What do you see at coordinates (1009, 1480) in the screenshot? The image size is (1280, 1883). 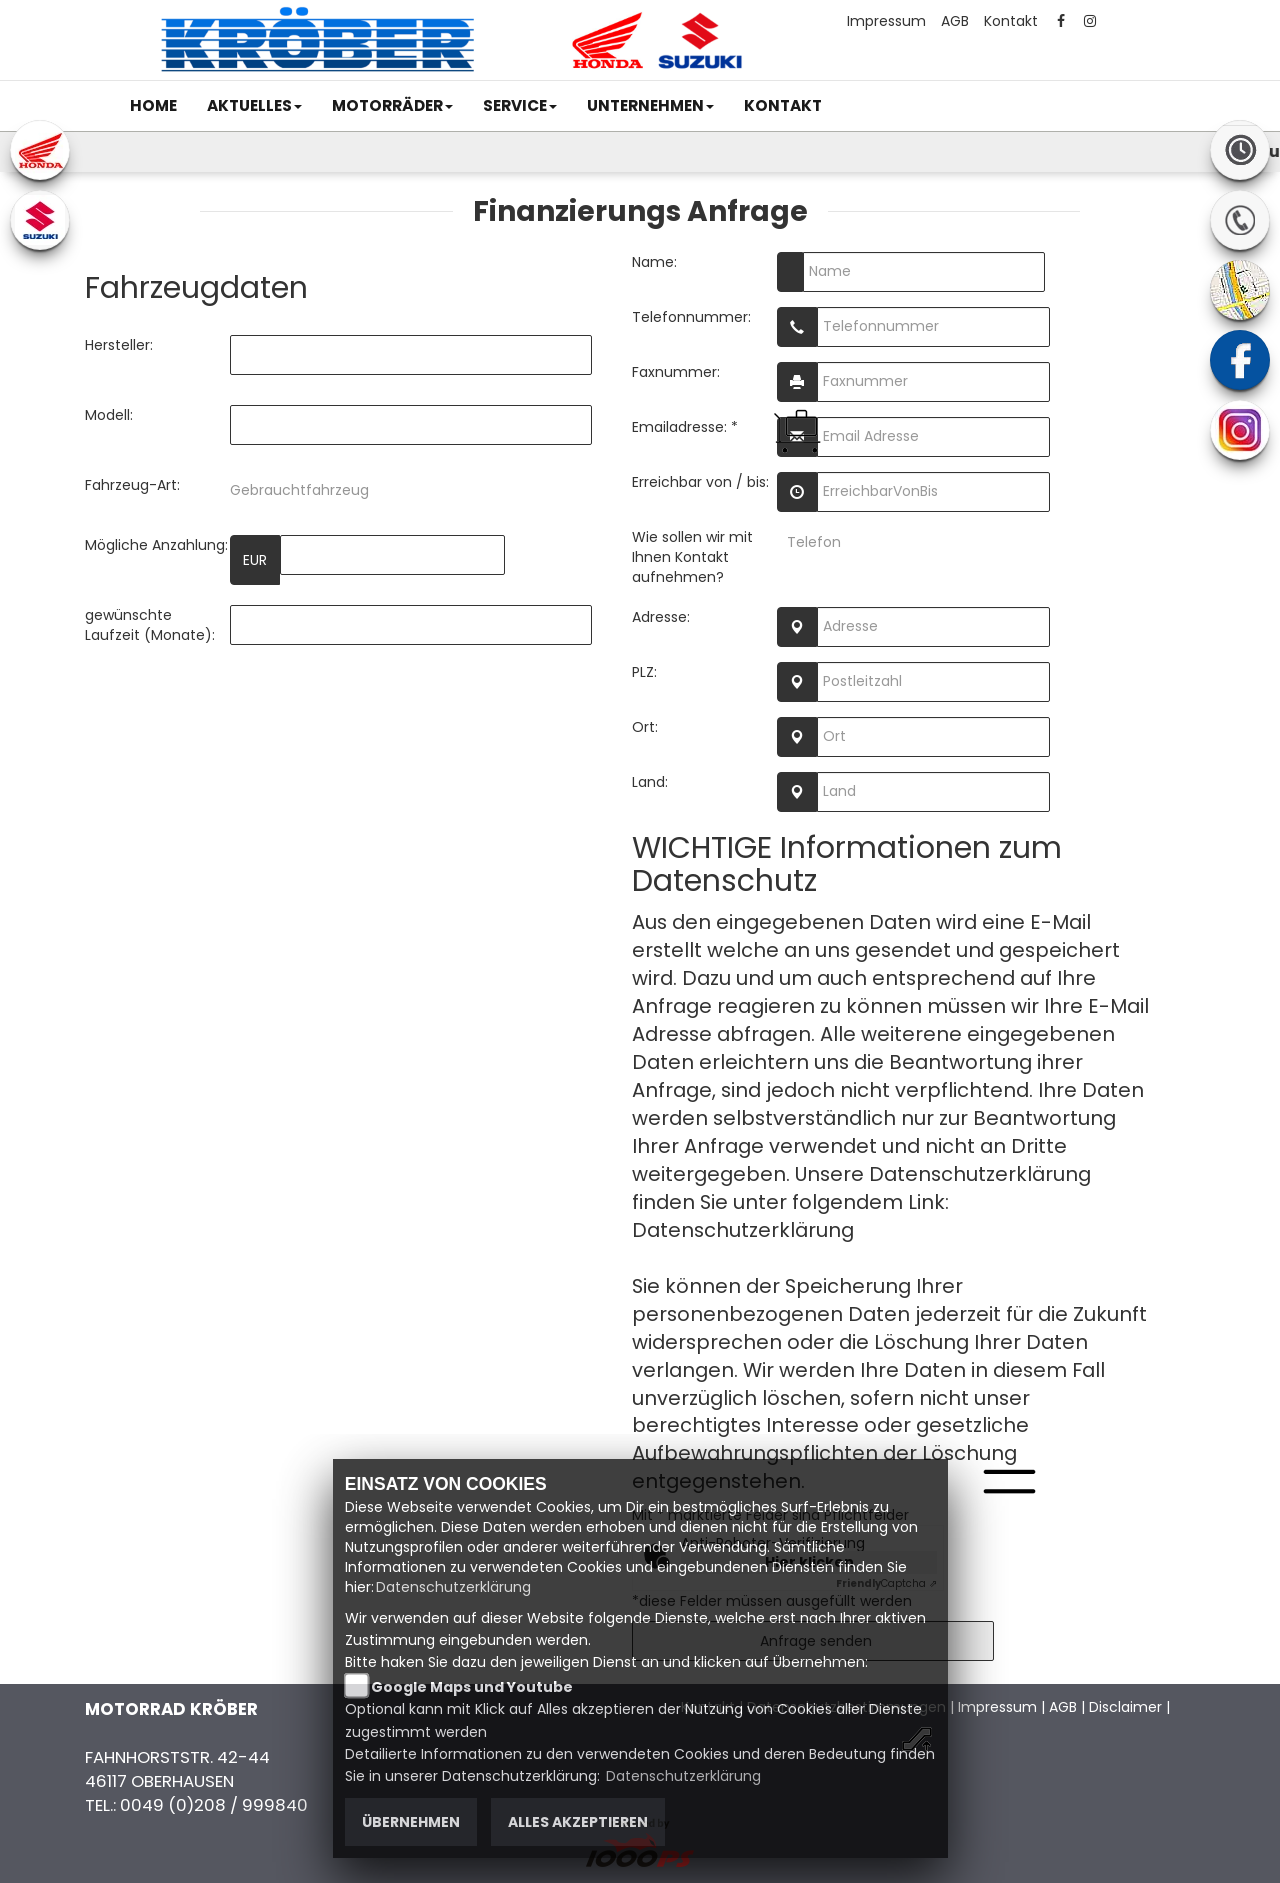 I see `open navigation menu` at bounding box center [1009, 1480].